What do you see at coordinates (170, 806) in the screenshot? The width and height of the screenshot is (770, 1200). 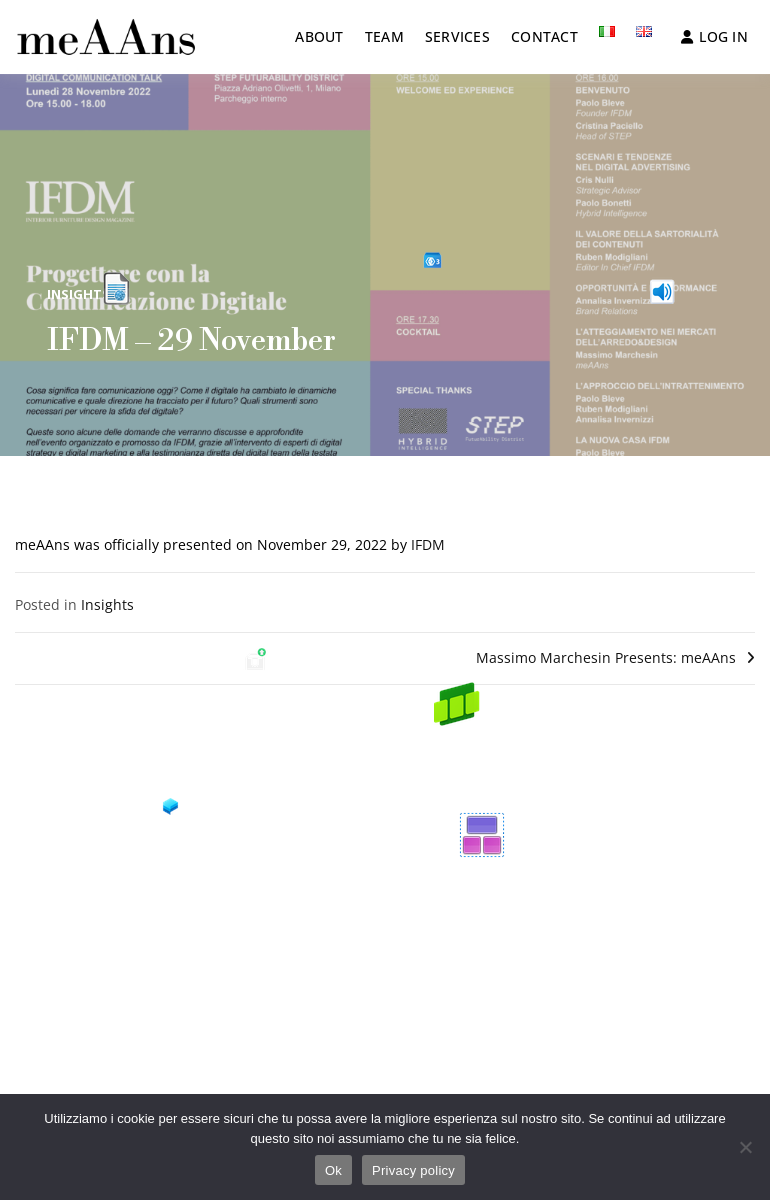 I see `open the assistant app` at bounding box center [170, 806].